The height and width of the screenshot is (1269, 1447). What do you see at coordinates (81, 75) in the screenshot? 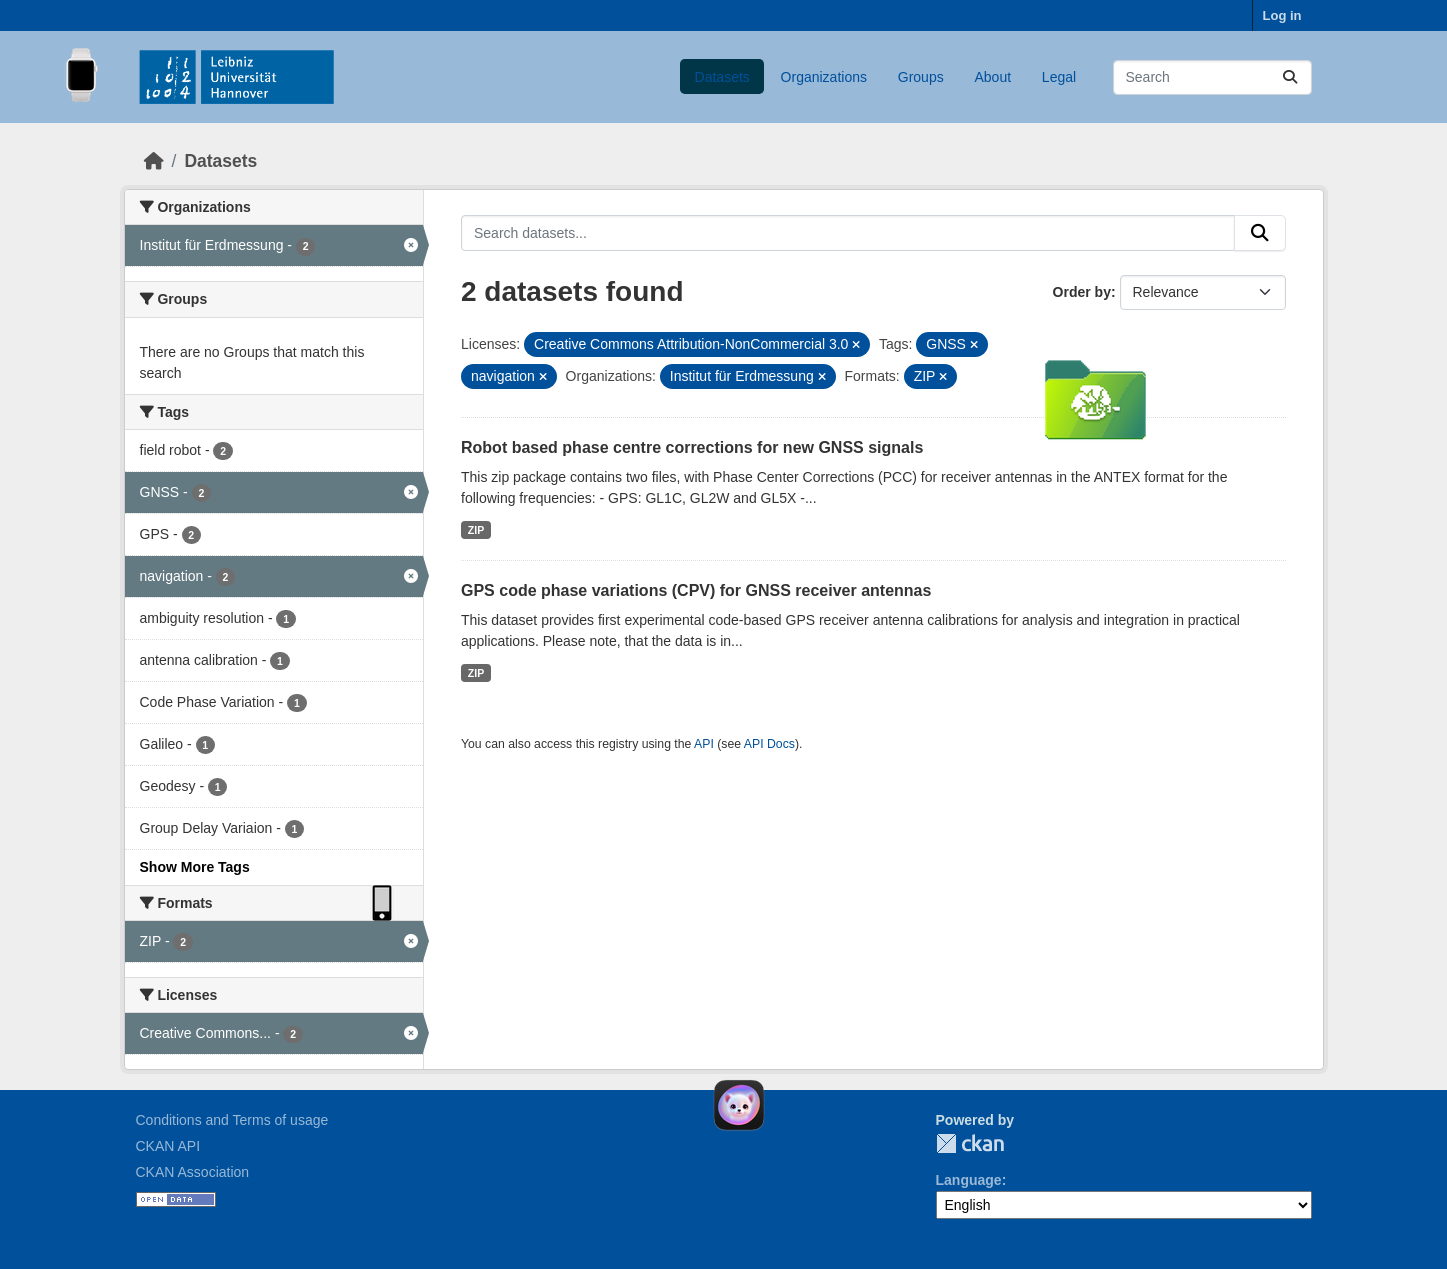
I see `manage your paired Apple Watch` at bounding box center [81, 75].